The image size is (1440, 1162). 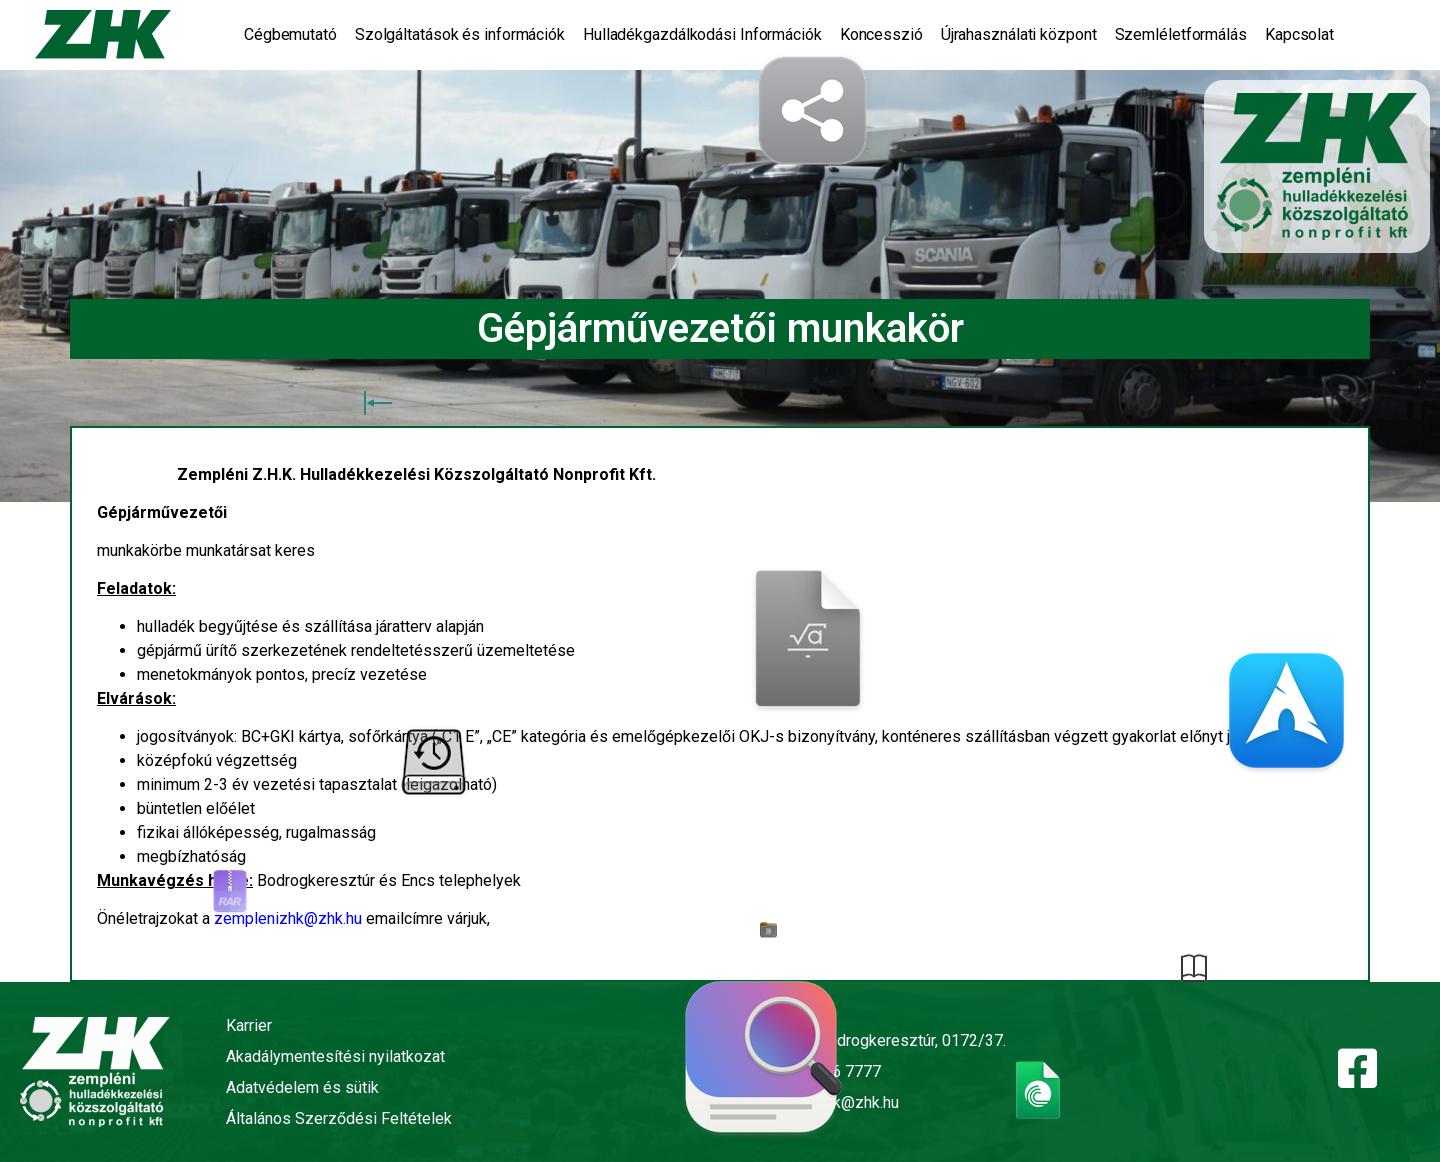 I want to click on a RAR compressed archive file, so click(x=230, y=891).